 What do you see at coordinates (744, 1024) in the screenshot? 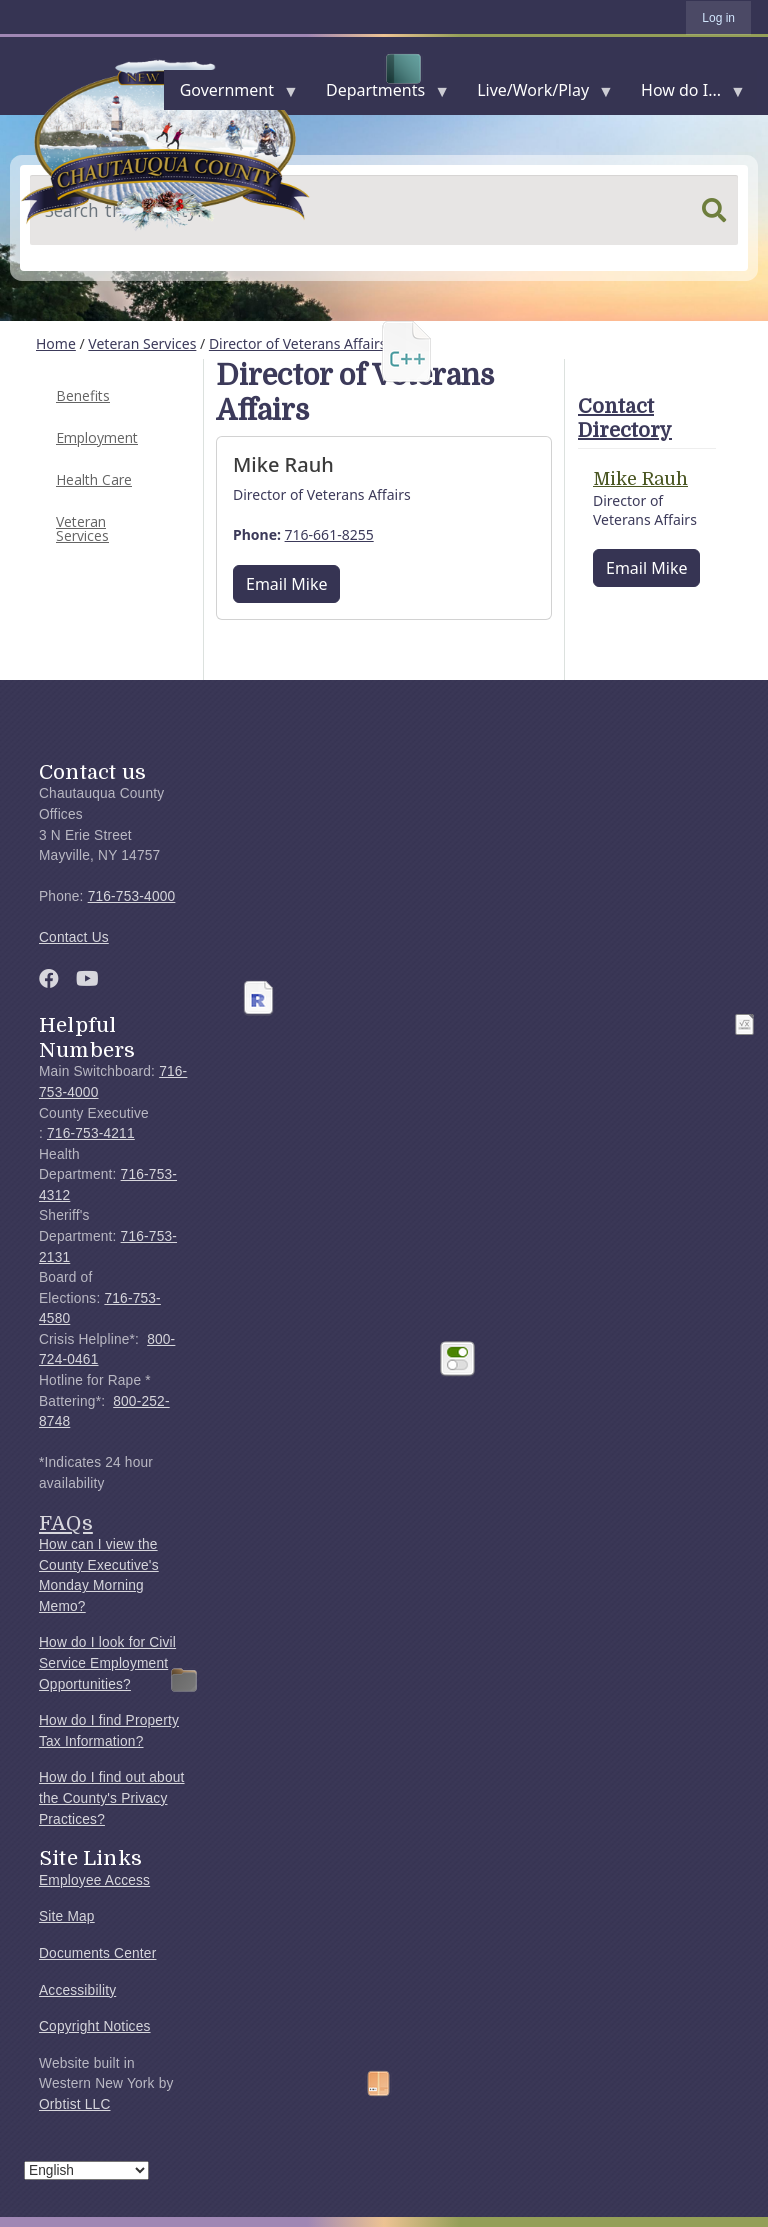
I see `open a libreoffice math formula document` at bounding box center [744, 1024].